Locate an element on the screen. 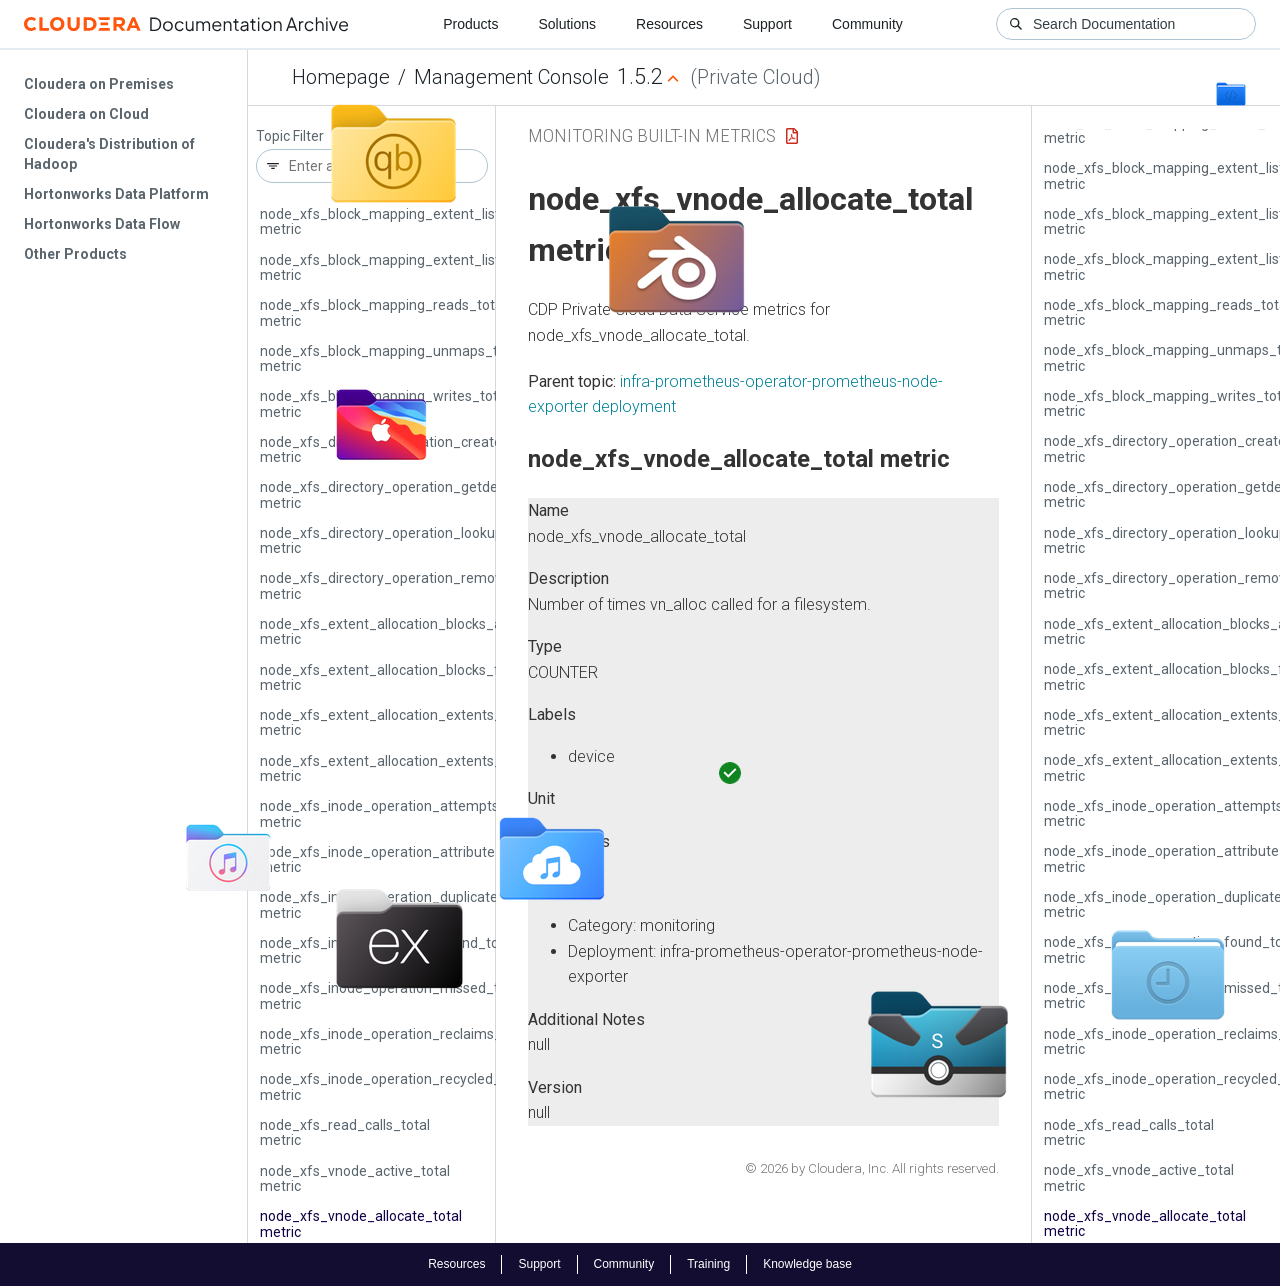 The image size is (1280, 1286). open folder containing code or development files is located at coordinates (1231, 94).